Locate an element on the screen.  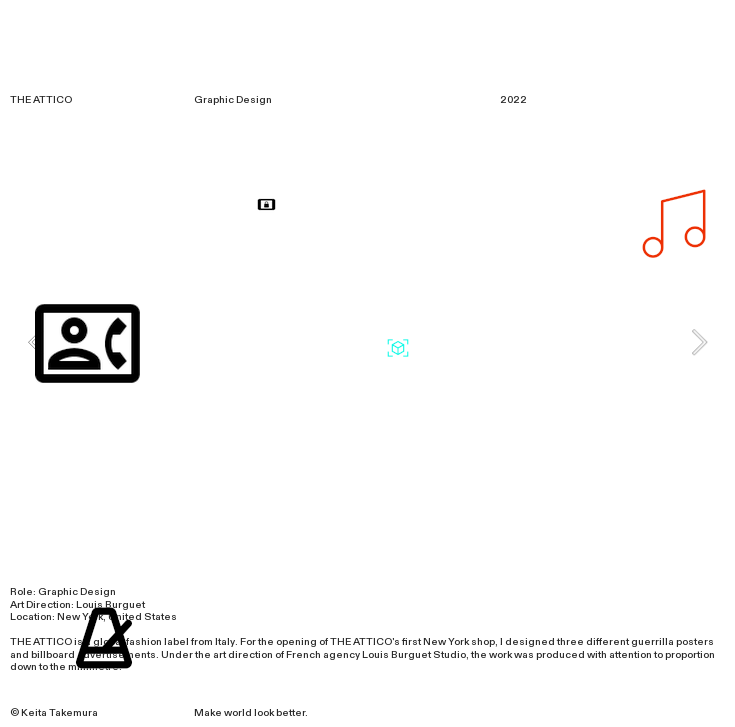
view contact's phone information is located at coordinates (87, 343).